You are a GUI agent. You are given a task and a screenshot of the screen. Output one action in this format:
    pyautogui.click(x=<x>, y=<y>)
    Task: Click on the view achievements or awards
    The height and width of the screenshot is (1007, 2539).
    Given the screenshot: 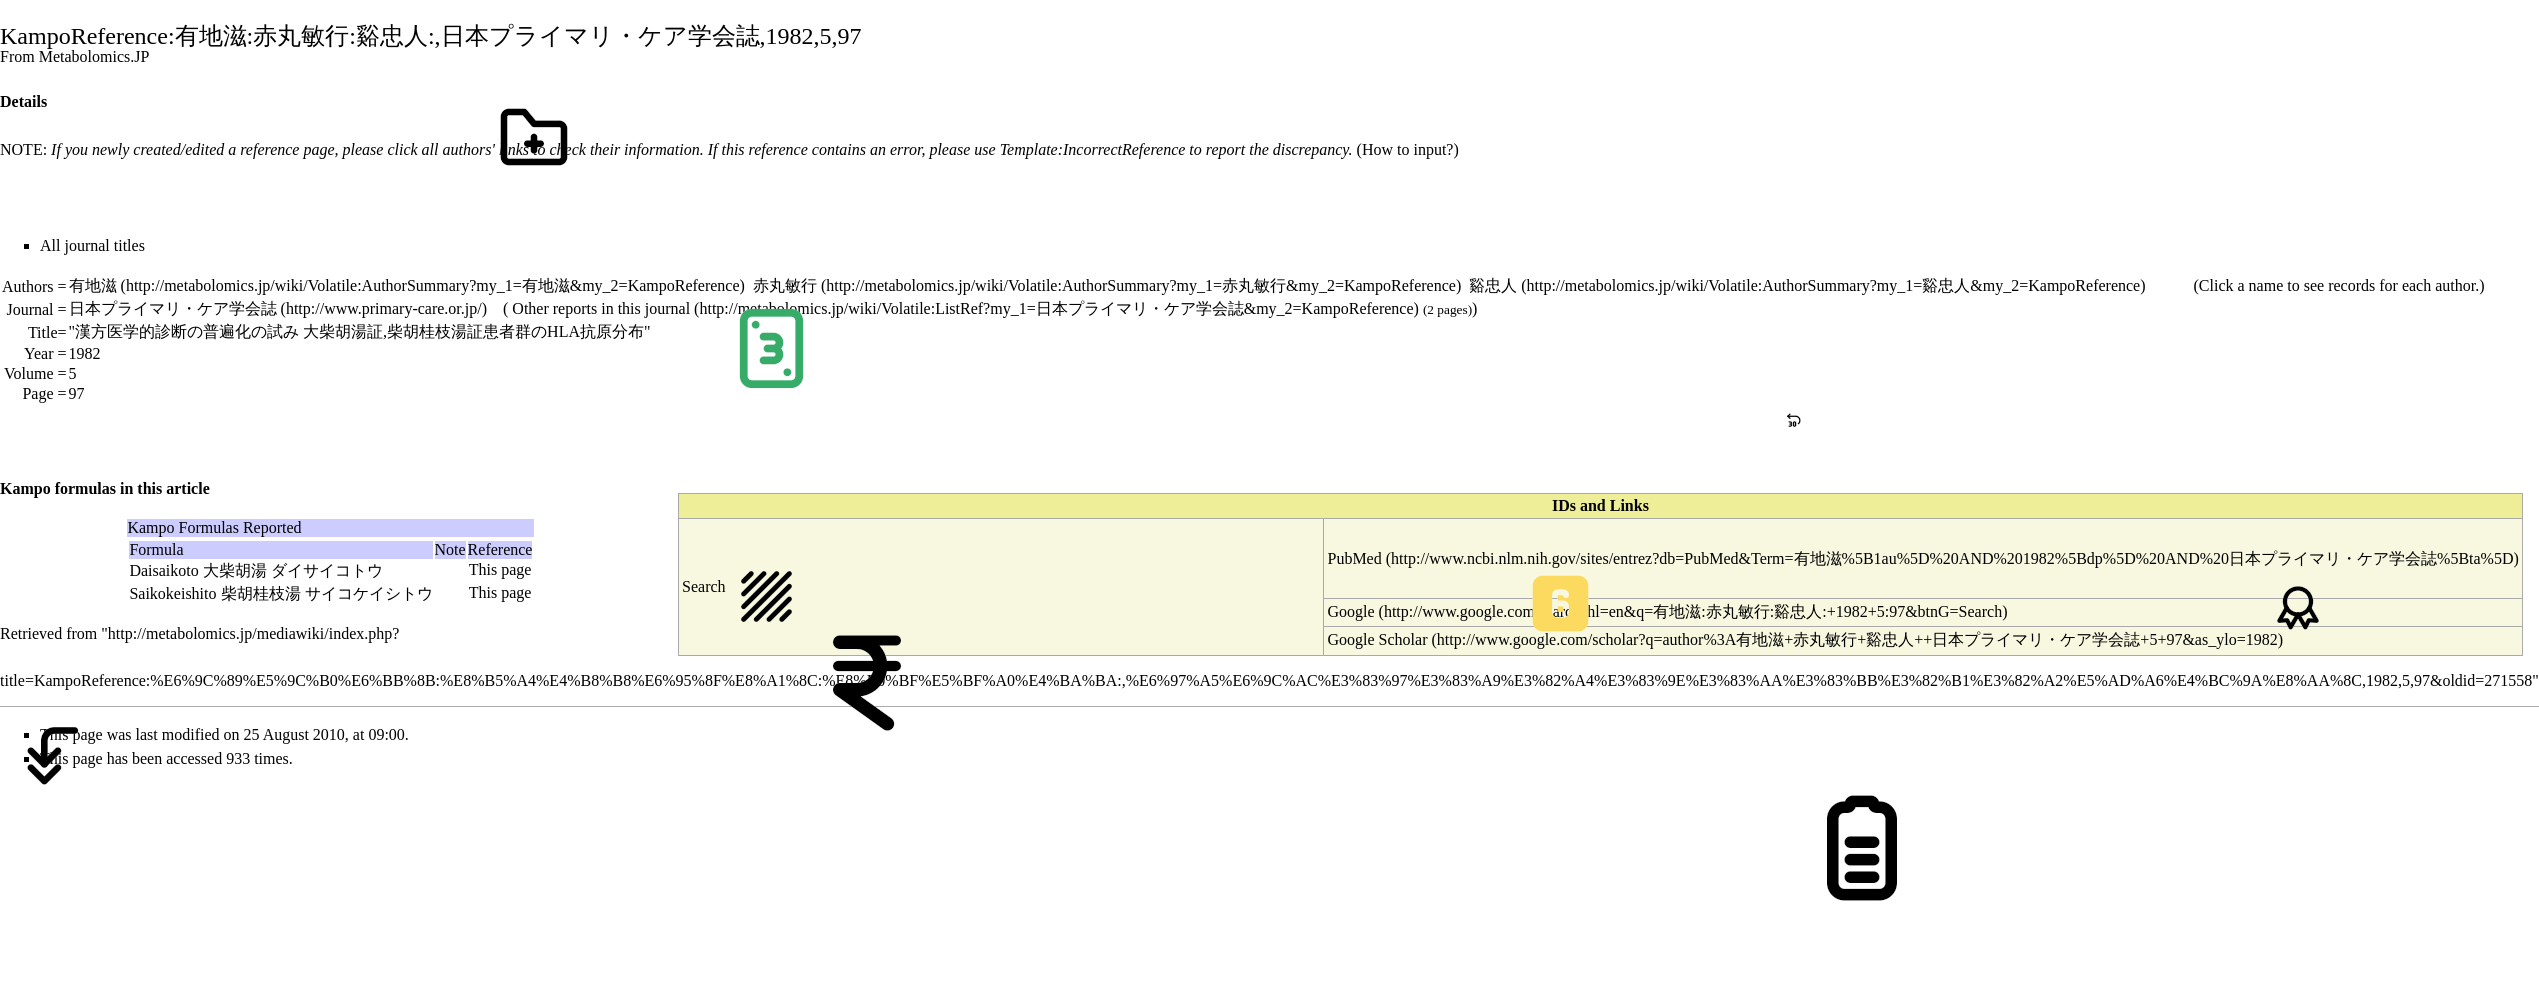 What is the action you would take?
    pyautogui.click(x=2298, y=608)
    